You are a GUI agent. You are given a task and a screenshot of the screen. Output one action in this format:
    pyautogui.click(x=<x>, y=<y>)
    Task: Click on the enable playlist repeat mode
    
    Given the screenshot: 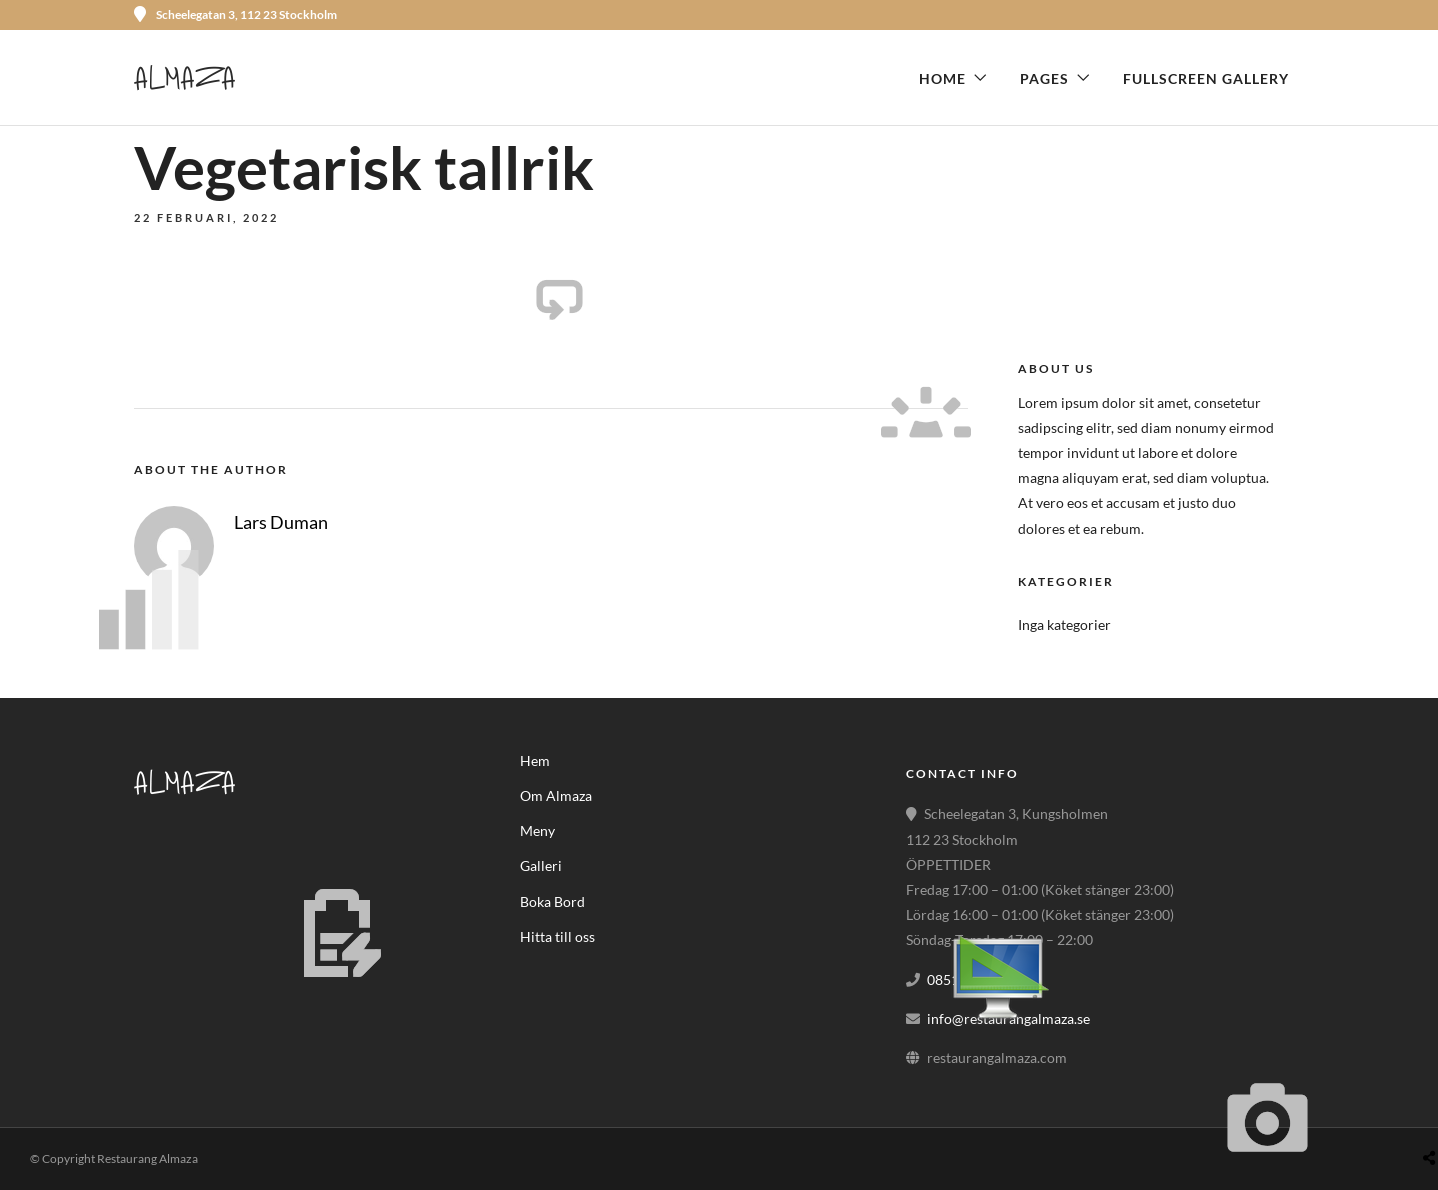 What is the action you would take?
    pyautogui.click(x=559, y=296)
    